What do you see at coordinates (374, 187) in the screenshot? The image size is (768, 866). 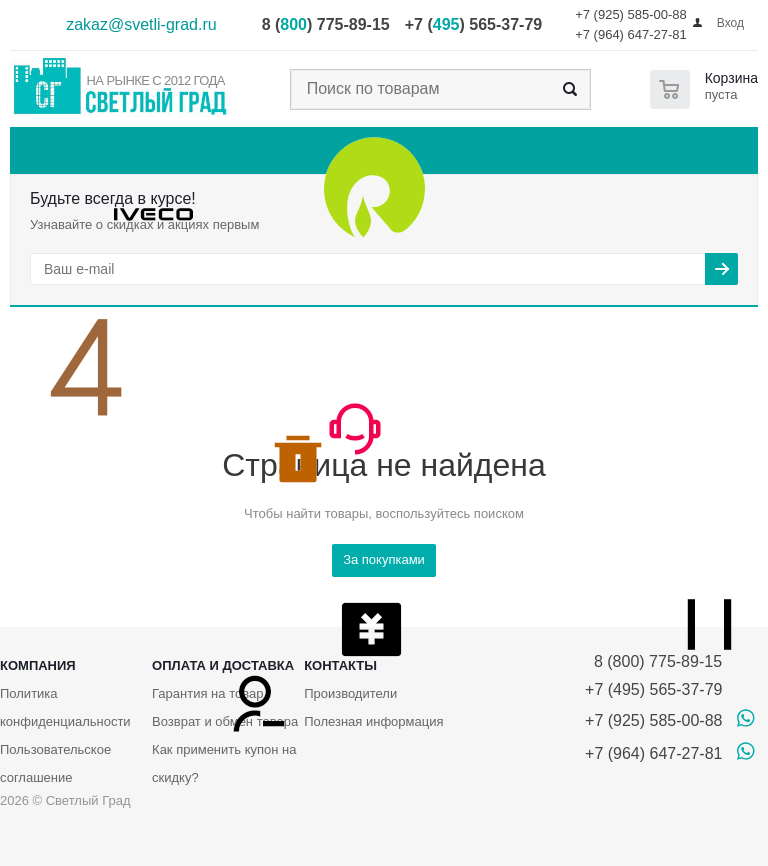 I see `reliance industries limited company logo` at bounding box center [374, 187].